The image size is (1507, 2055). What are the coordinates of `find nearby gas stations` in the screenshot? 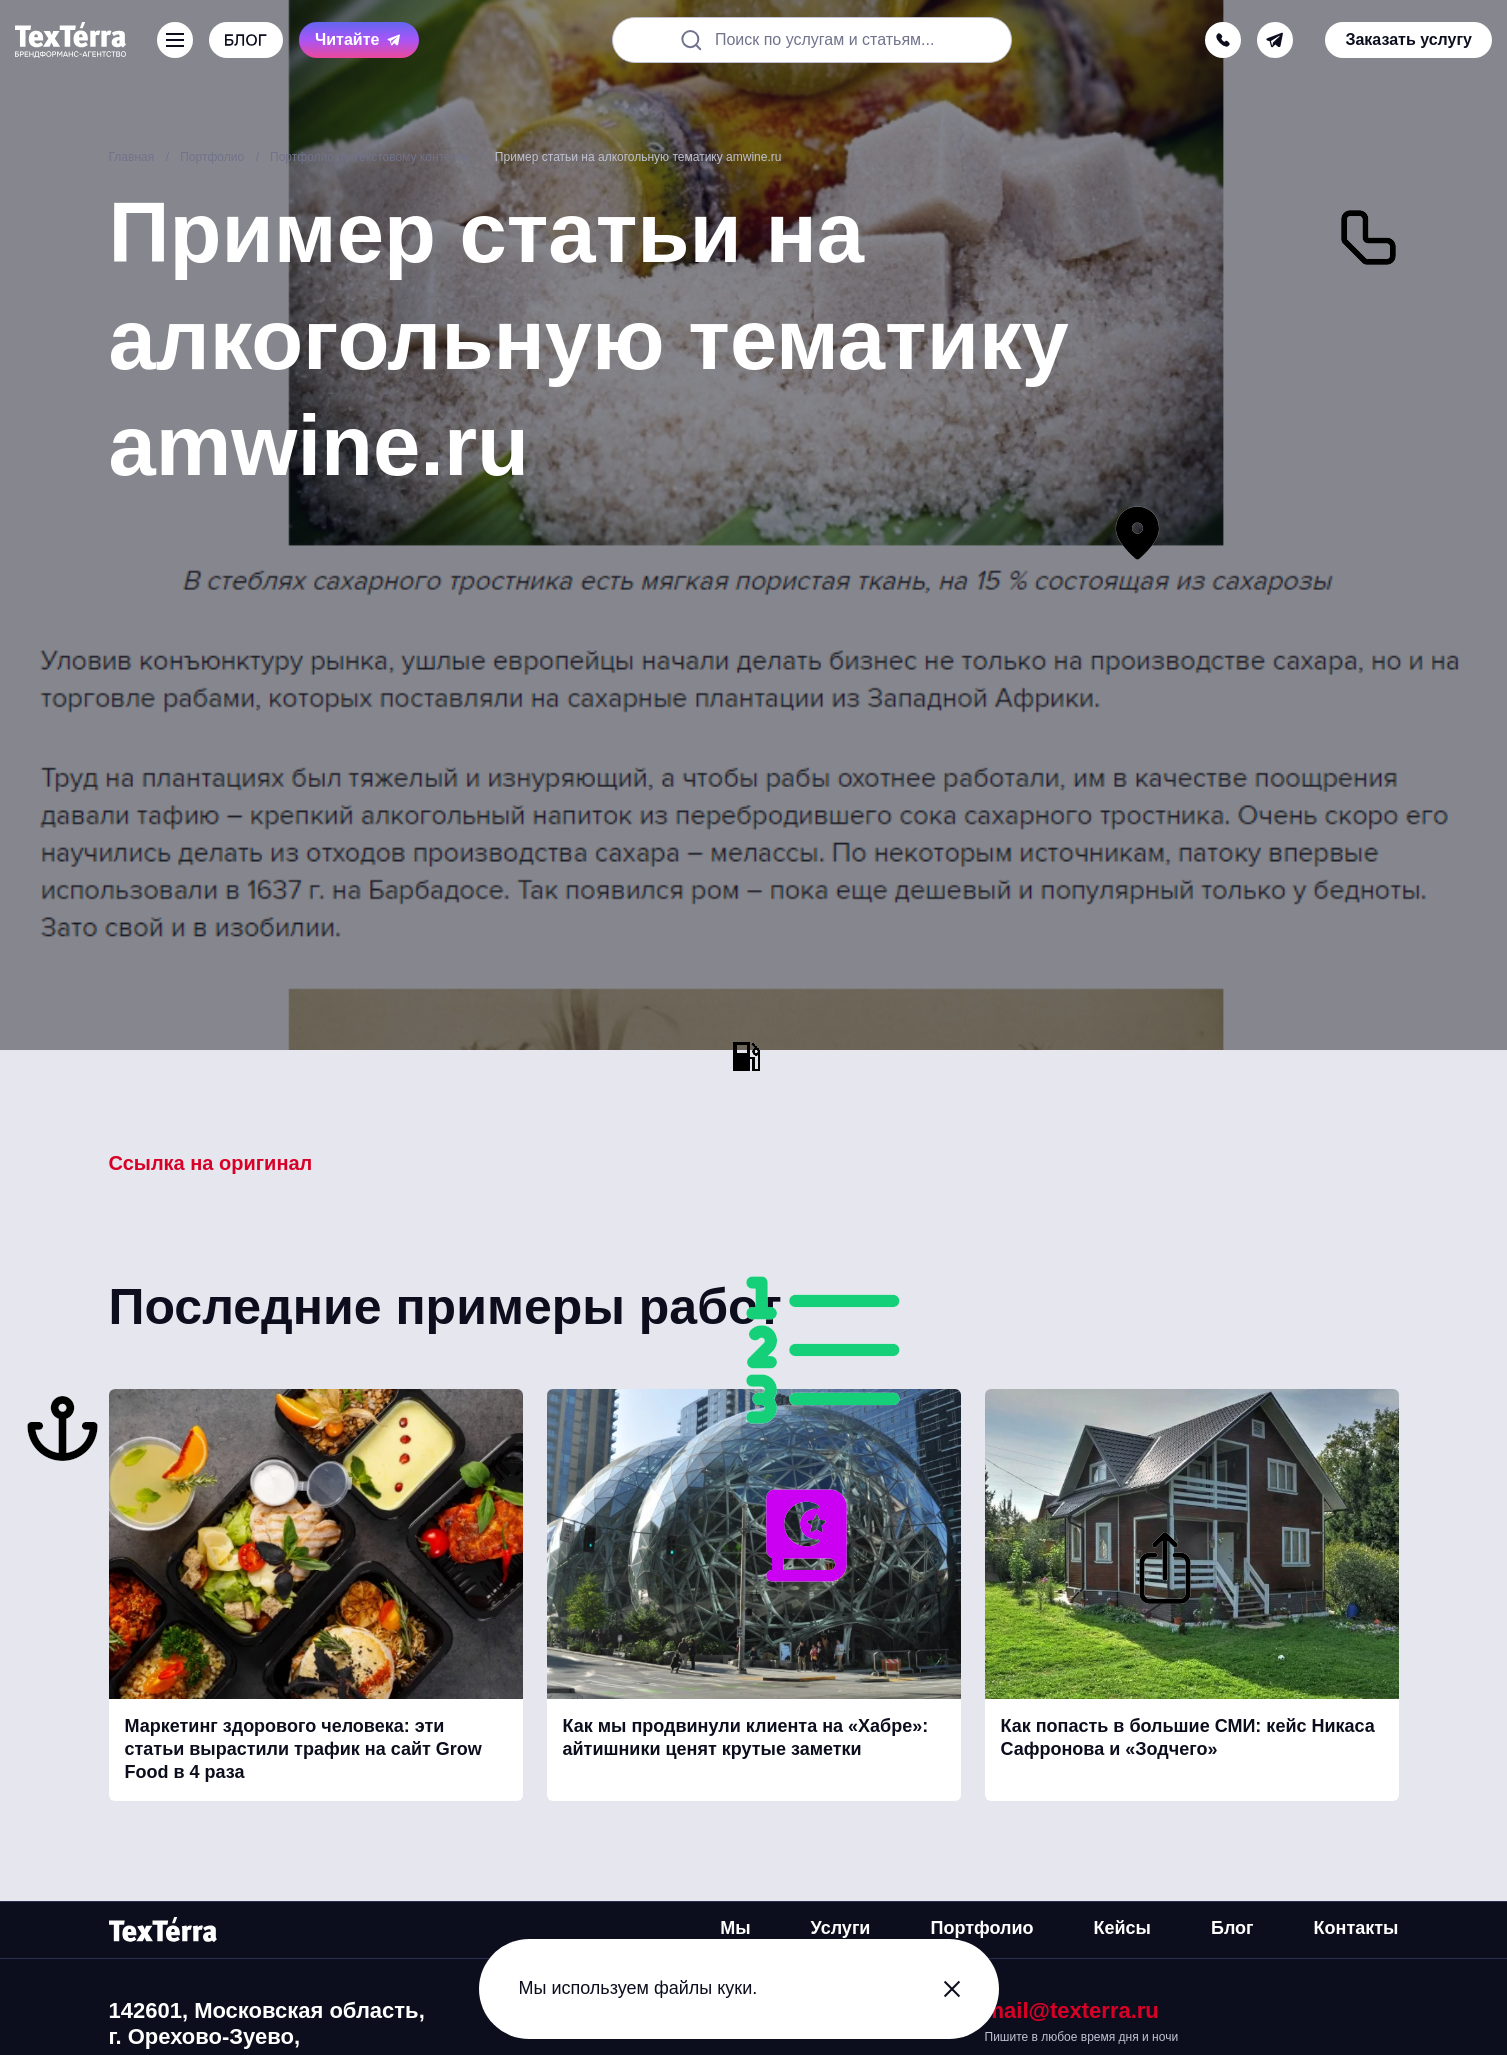 It's located at (746, 1056).